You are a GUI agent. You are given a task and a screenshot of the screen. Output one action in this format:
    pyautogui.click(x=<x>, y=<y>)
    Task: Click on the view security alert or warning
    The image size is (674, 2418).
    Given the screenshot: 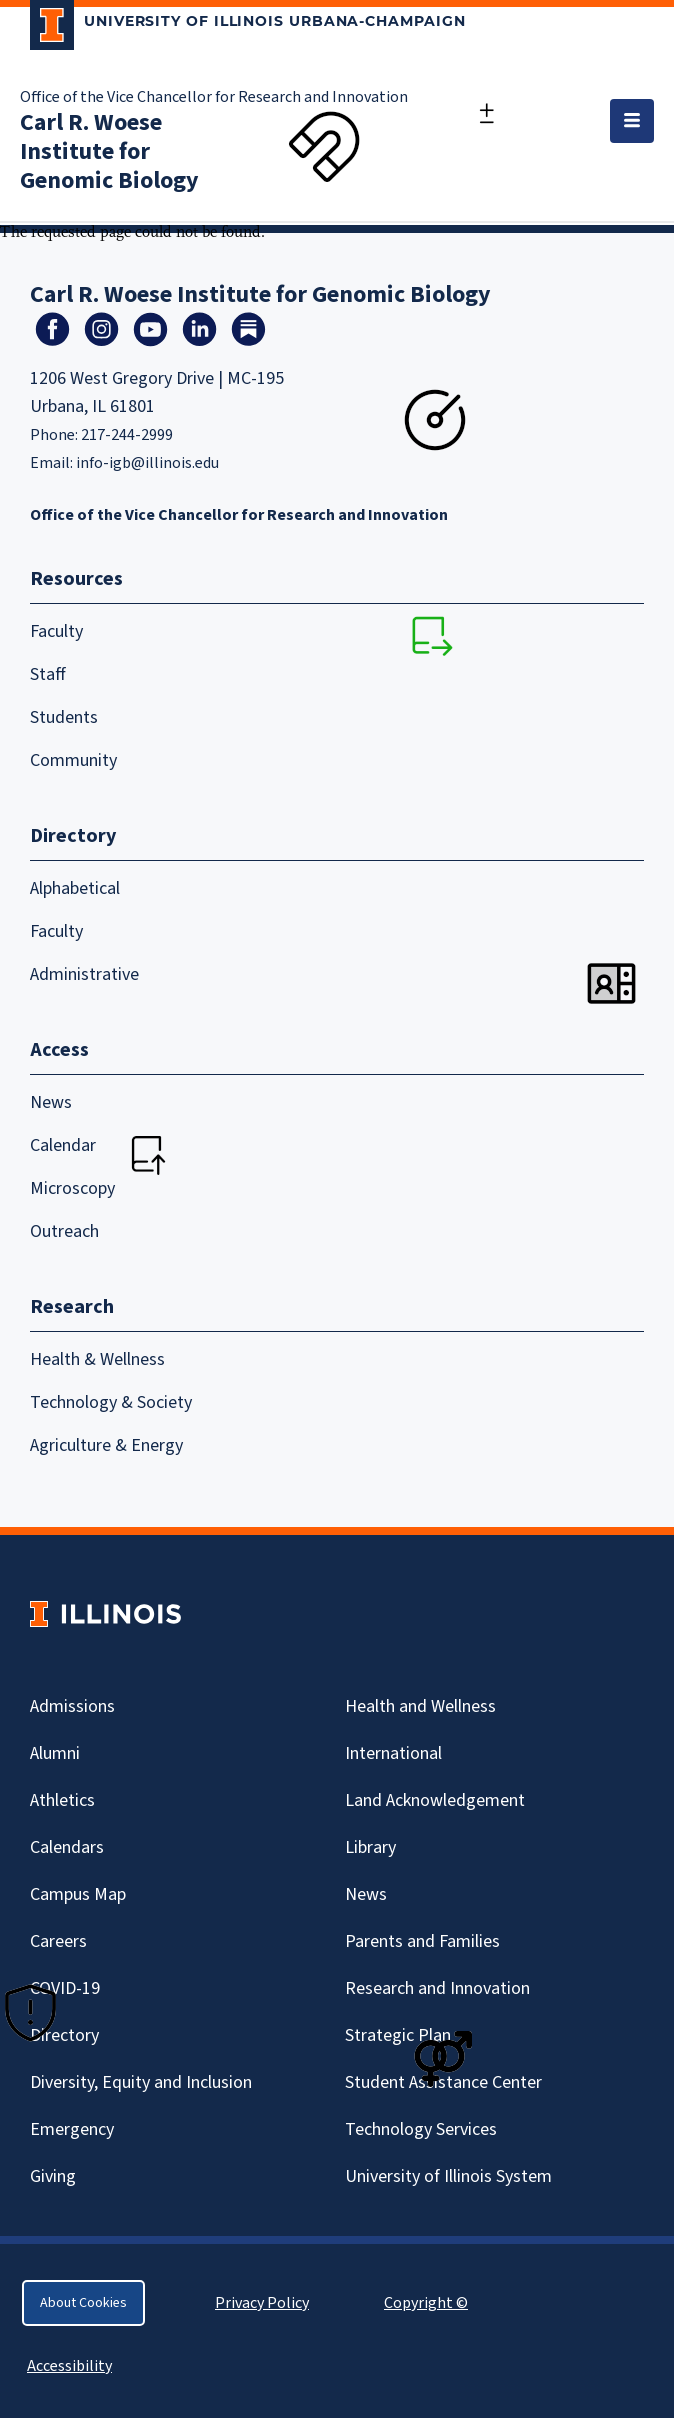 What is the action you would take?
    pyautogui.click(x=30, y=2013)
    